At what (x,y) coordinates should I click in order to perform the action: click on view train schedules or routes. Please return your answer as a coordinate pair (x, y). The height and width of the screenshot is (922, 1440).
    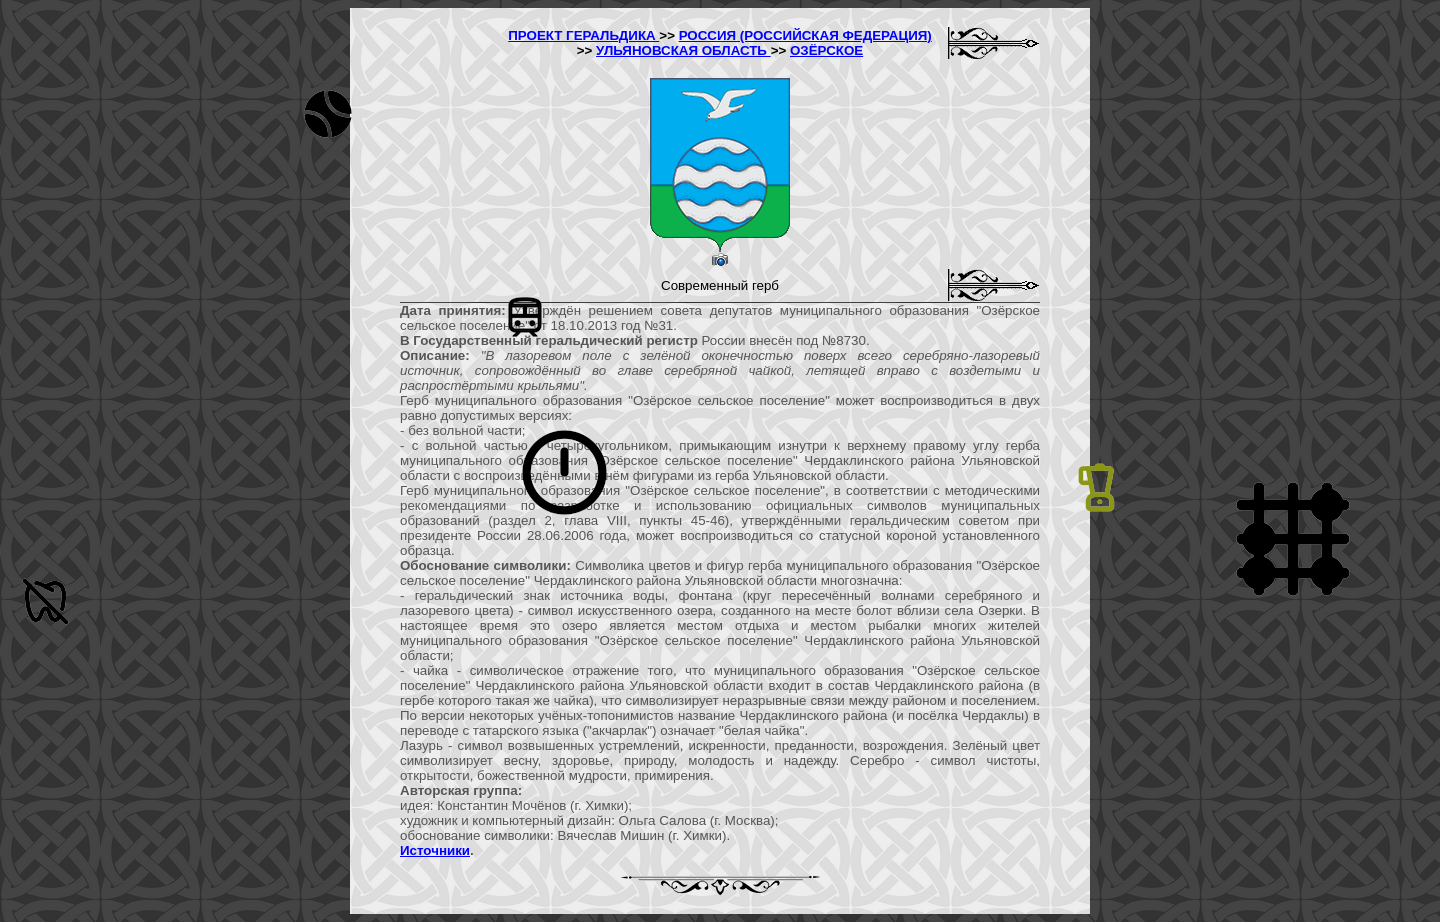
    Looking at the image, I should click on (525, 318).